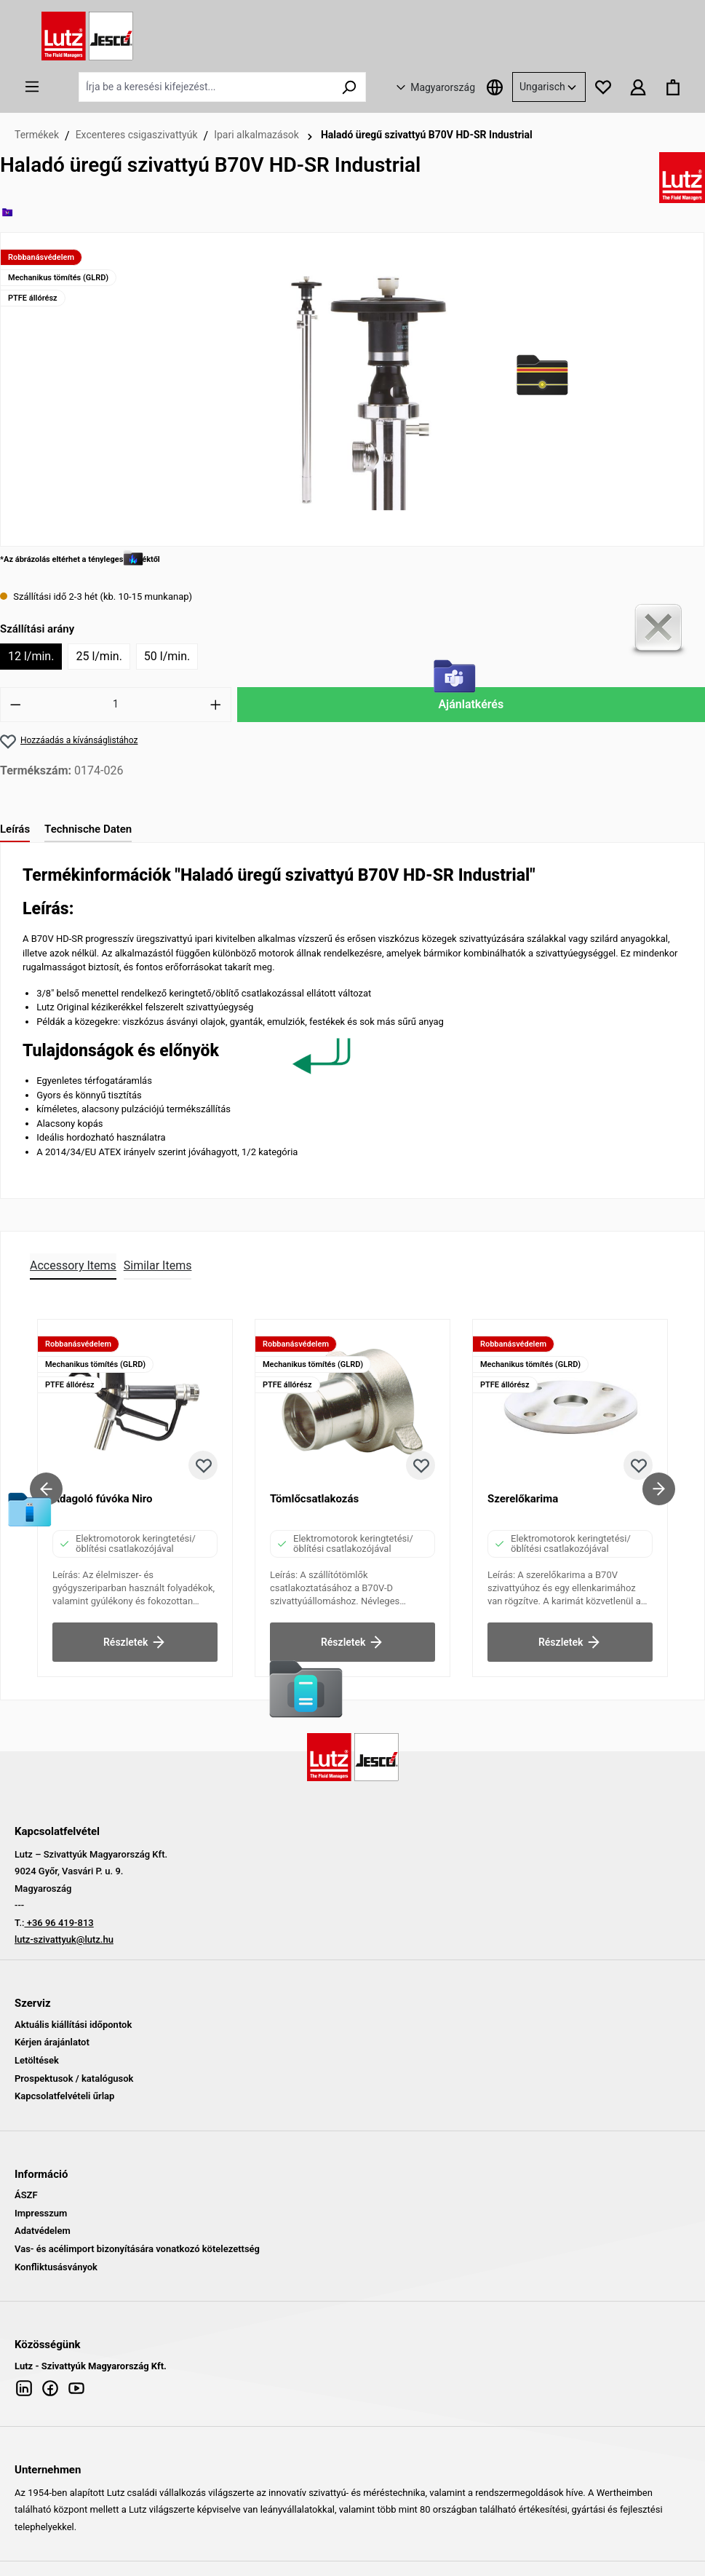 Image resolution: width=705 pixels, height=2576 pixels. I want to click on open wondershare mockitt project files, so click(7, 213).